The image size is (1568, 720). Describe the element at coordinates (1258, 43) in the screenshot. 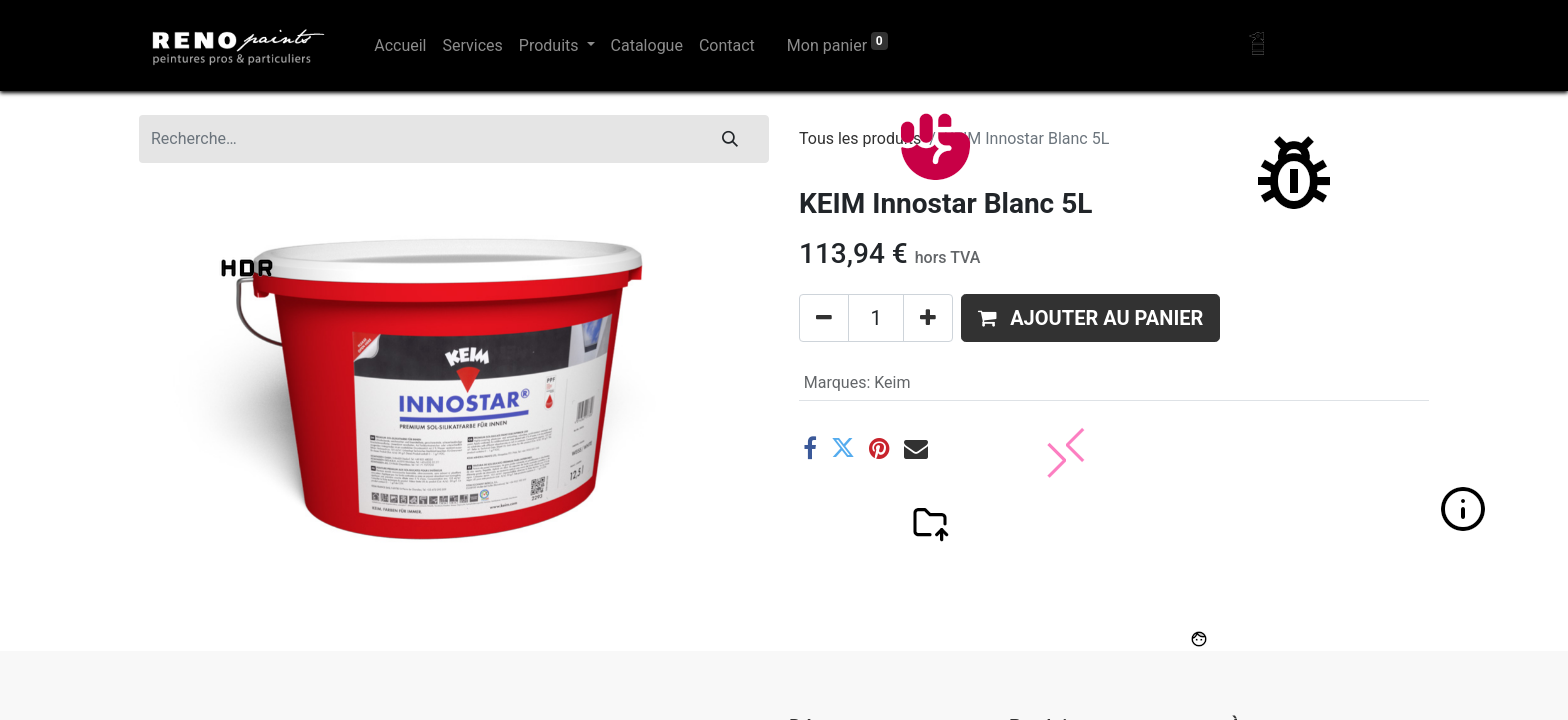

I see `indicates fire safety equipment location` at that location.